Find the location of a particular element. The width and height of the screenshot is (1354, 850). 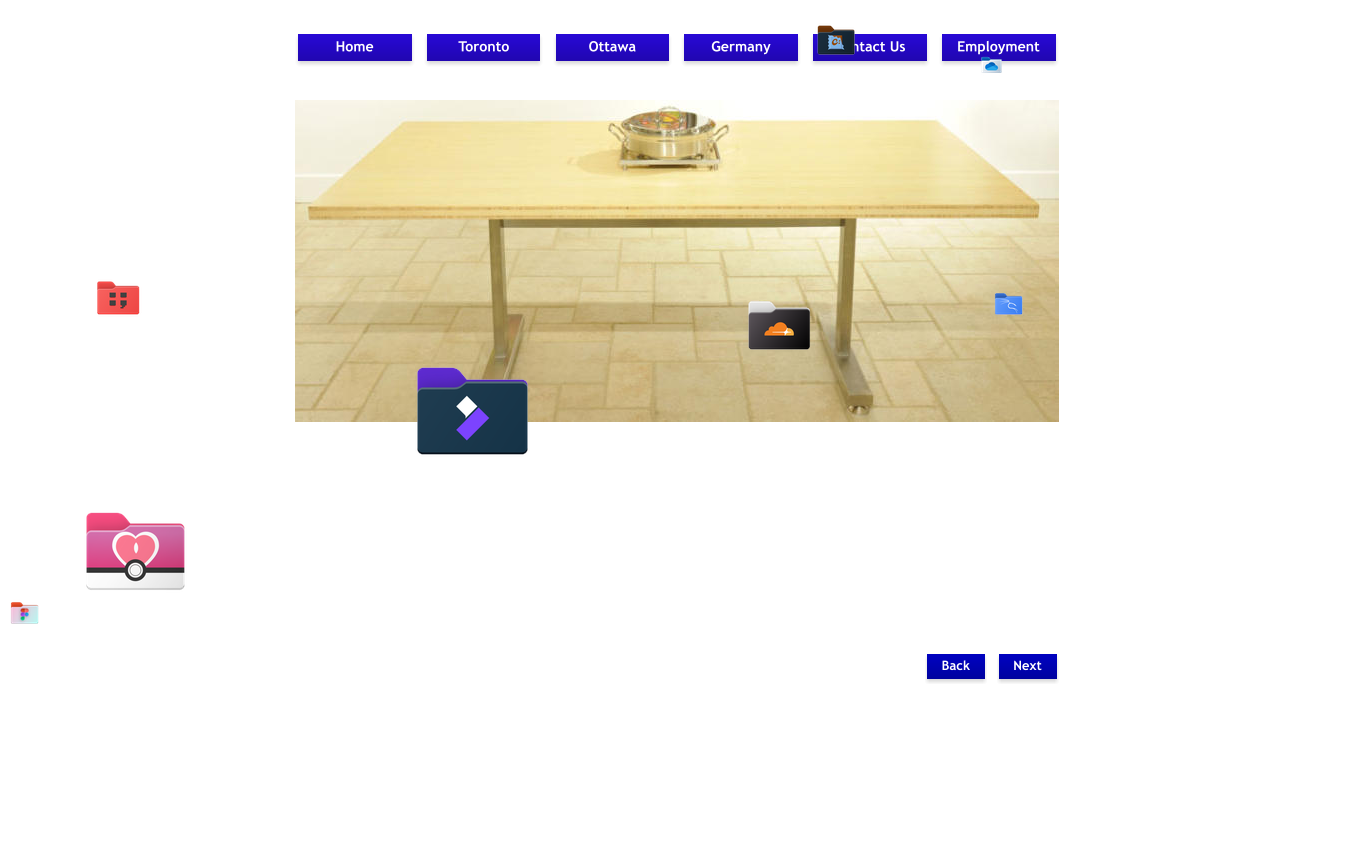

open folder containing figma design files is located at coordinates (24, 613).